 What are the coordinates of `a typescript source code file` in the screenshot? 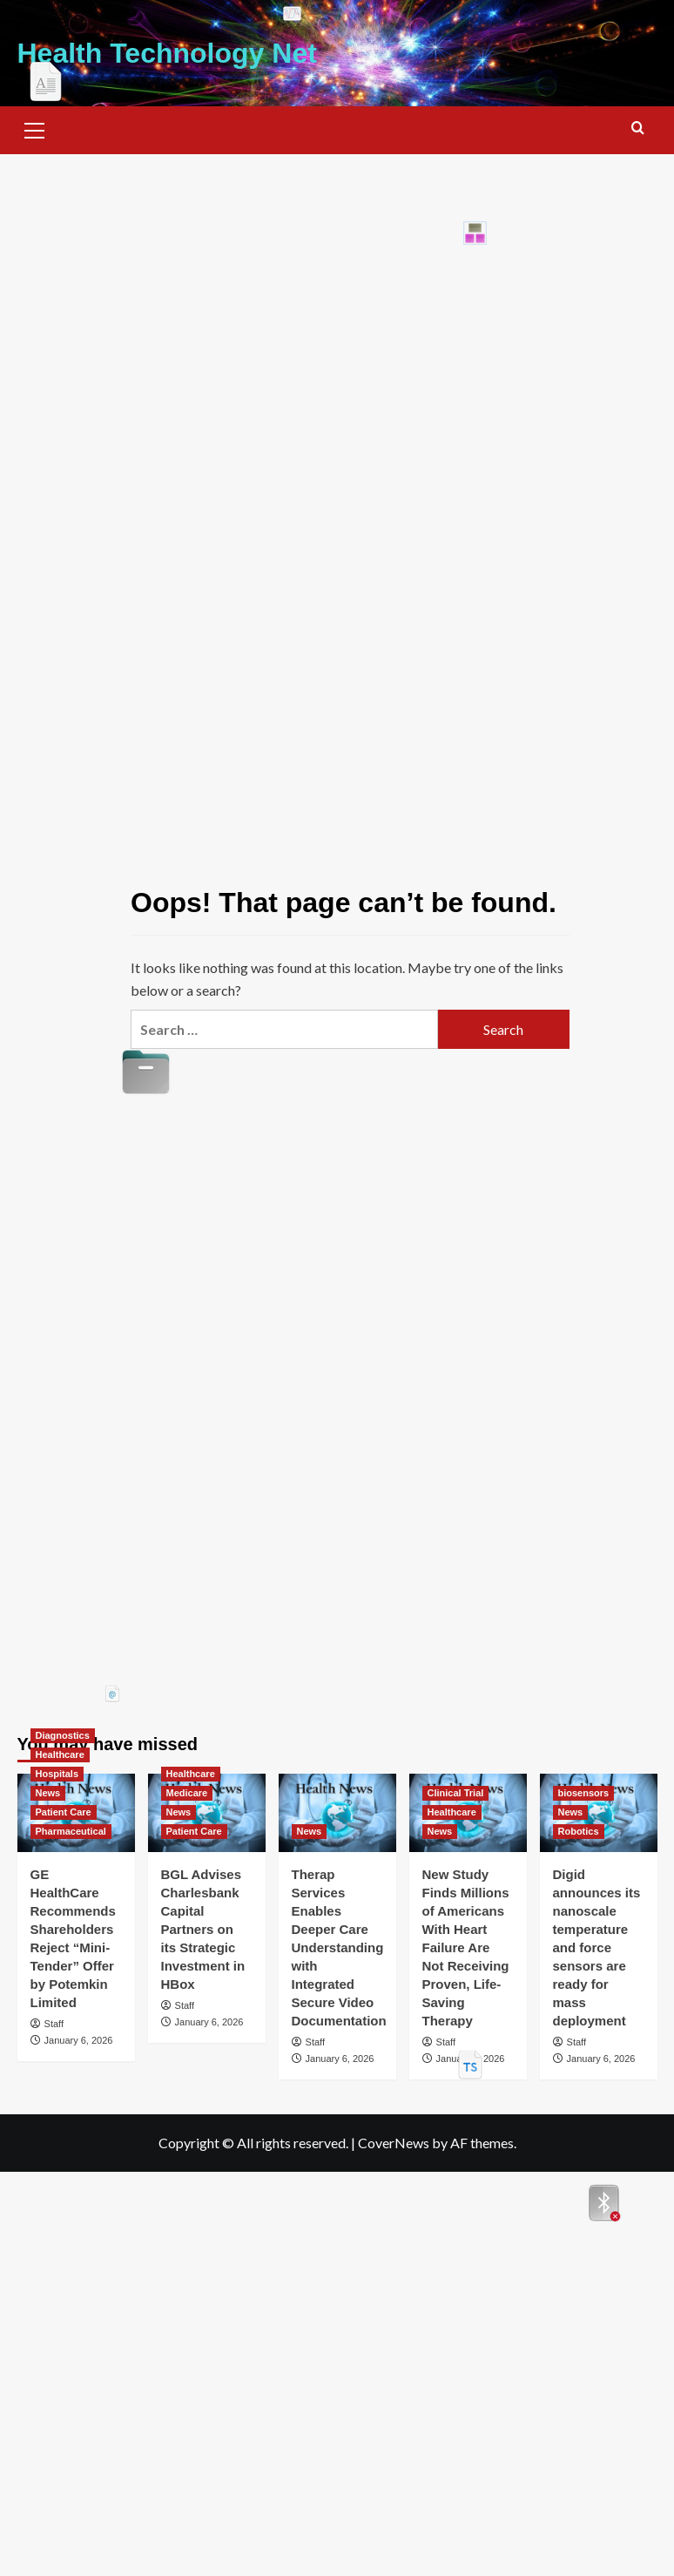 It's located at (470, 2065).